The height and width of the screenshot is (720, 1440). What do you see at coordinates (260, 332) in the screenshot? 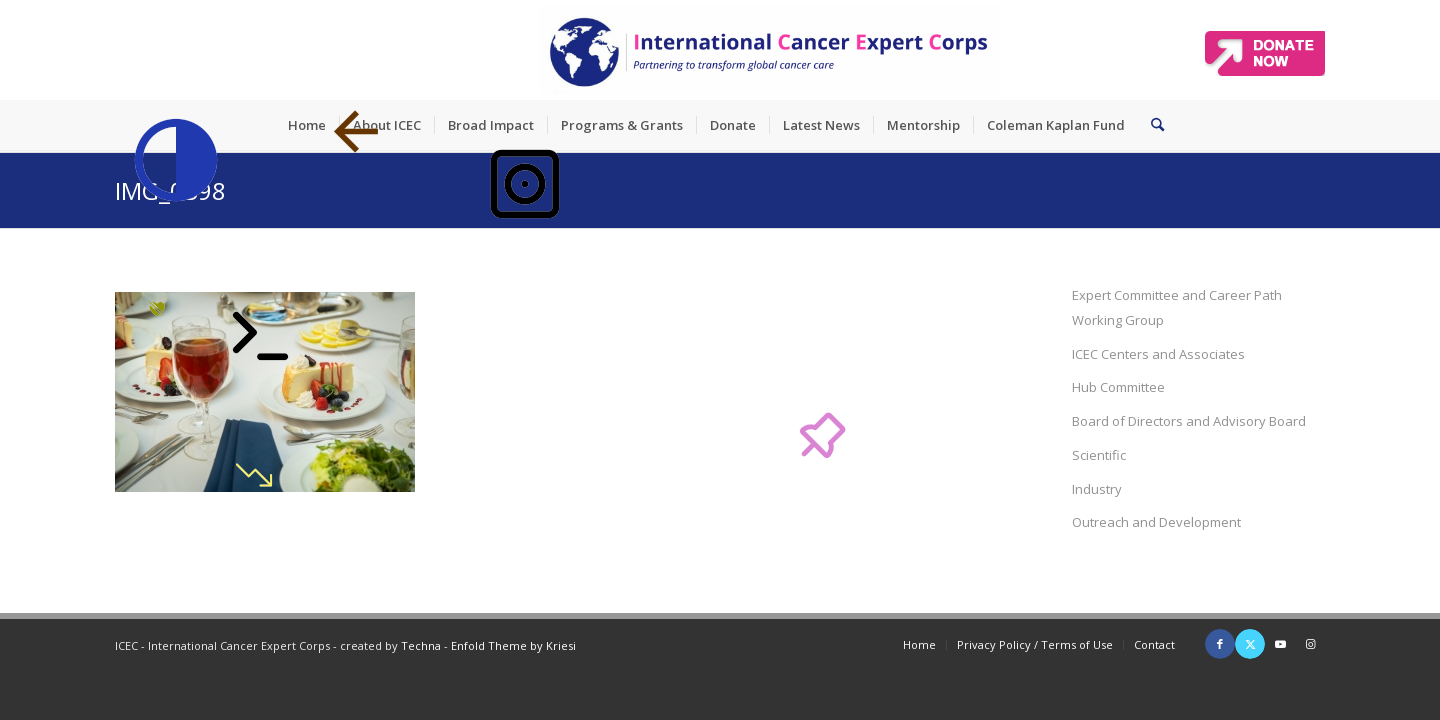
I see `open terminal or command line interface` at bounding box center [260, 332].